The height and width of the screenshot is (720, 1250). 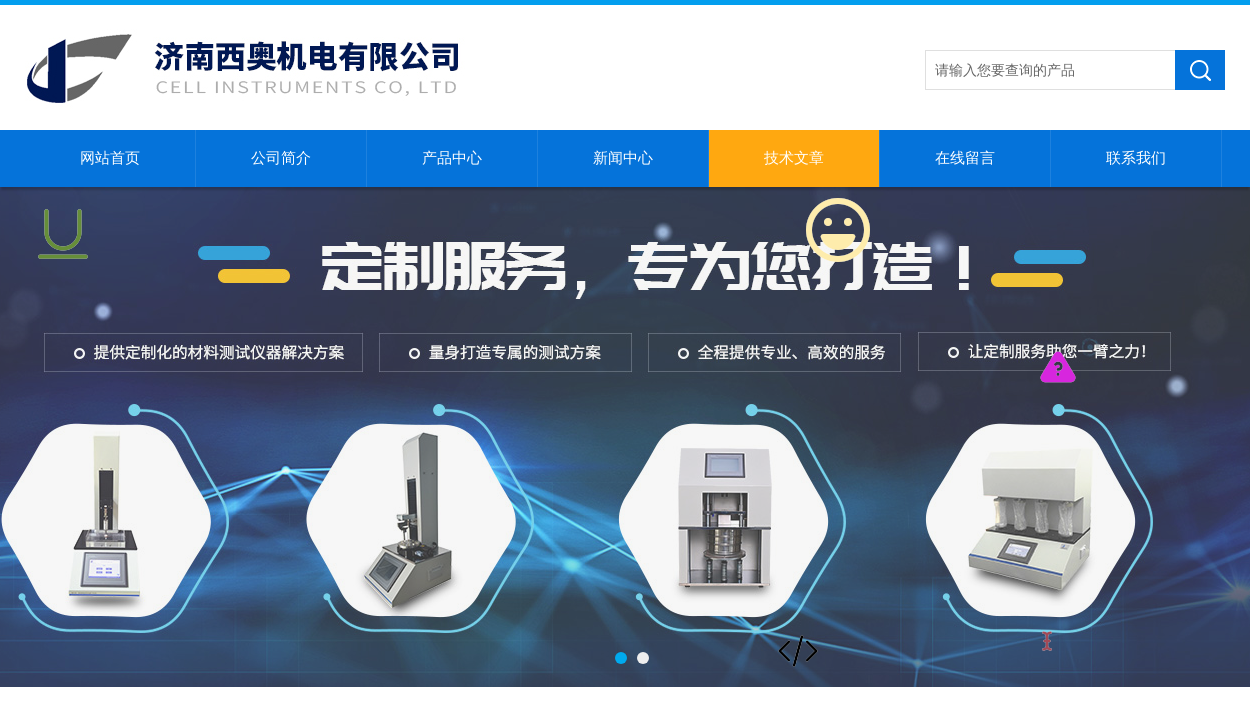 What do you see at coordinates (1058, 368) in the screenshot?
I see `indicates a warning or caution that requires attention` at bounding box center [1058, 368].